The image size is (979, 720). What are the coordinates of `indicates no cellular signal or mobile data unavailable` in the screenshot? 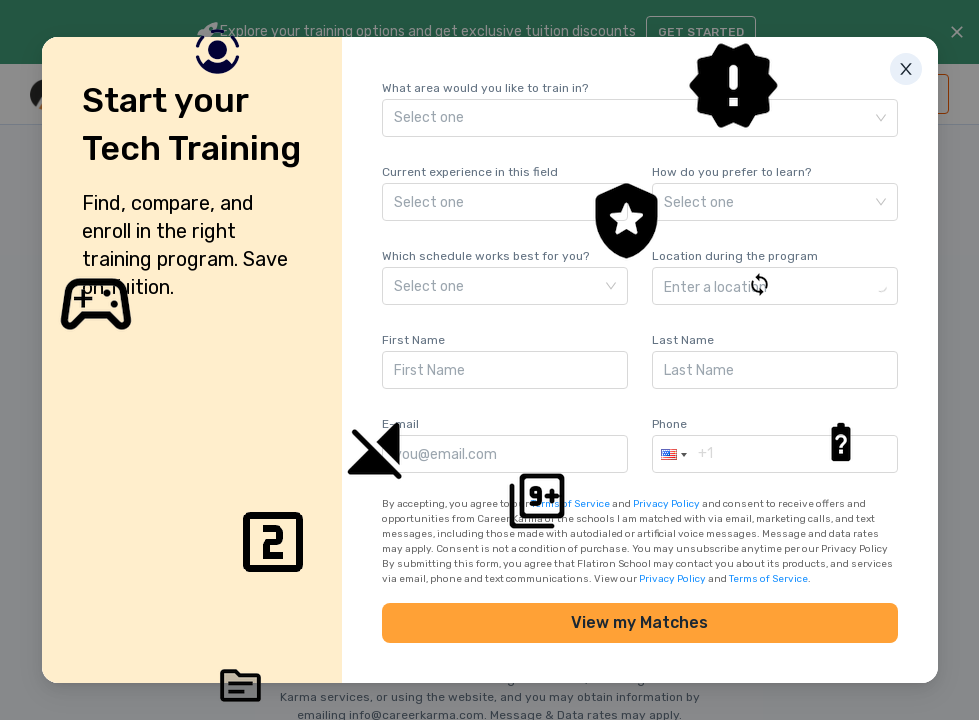 It's located at (374, 449).